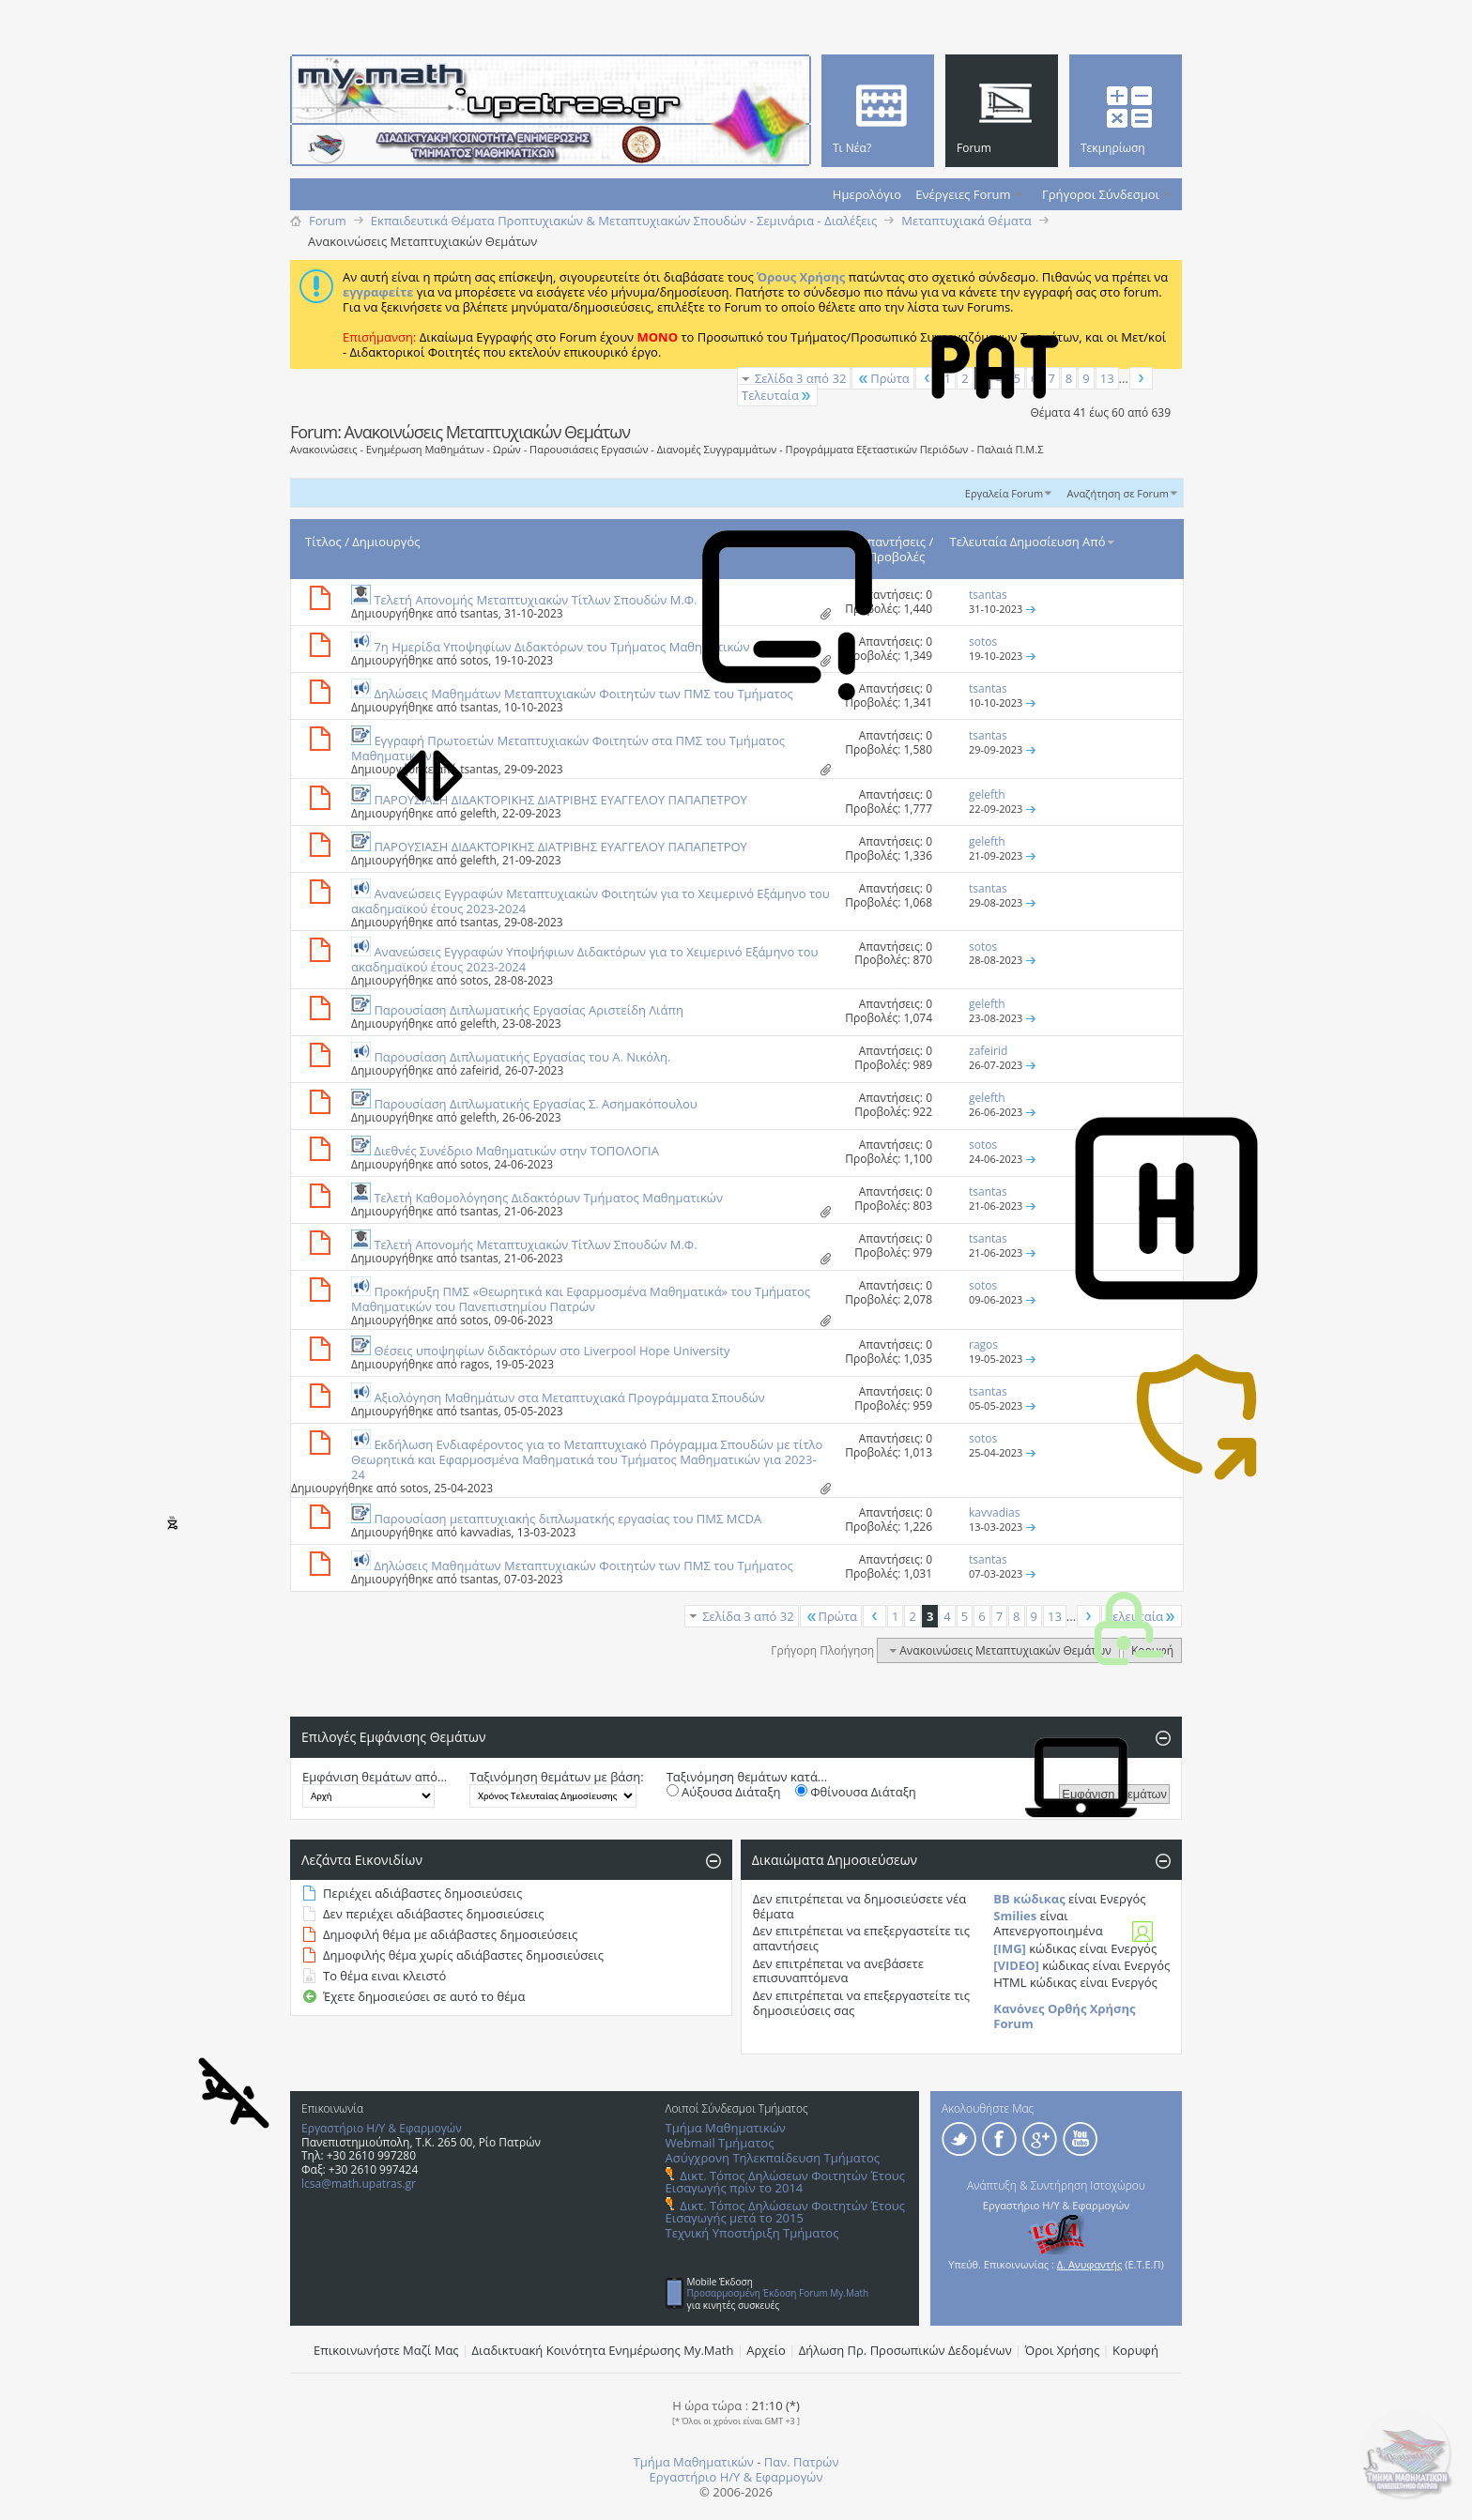  I want to click on share security settings or permissions, so click(1196, 1413).